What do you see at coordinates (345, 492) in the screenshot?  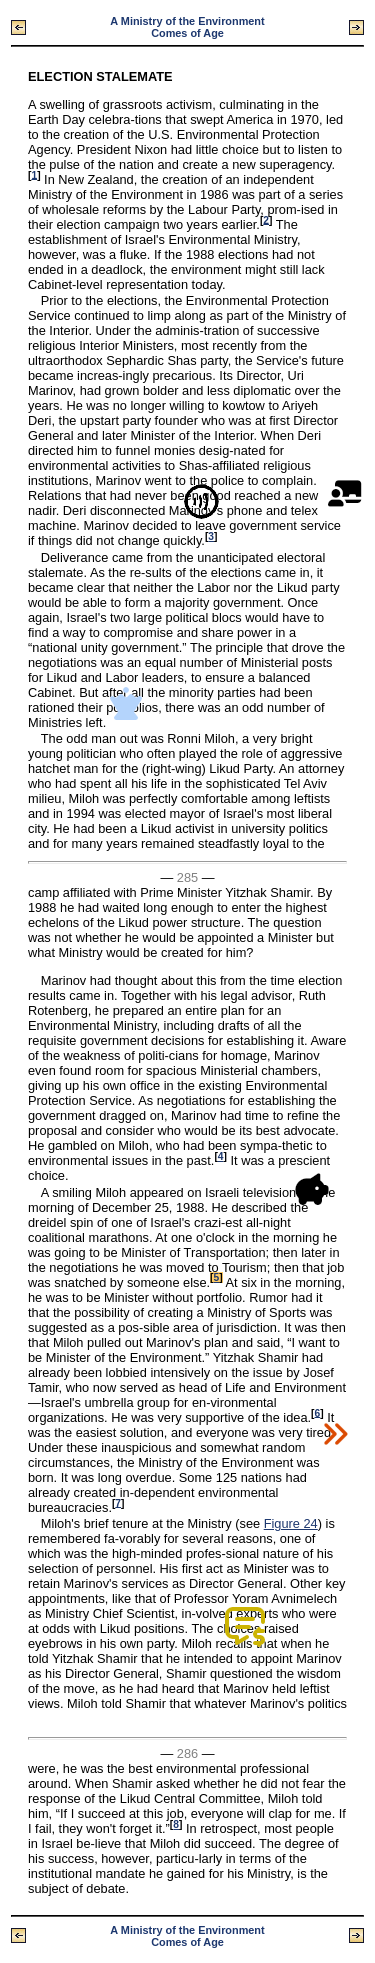 I see `access teaching or presentation tools` at bounding box center [345, 492].